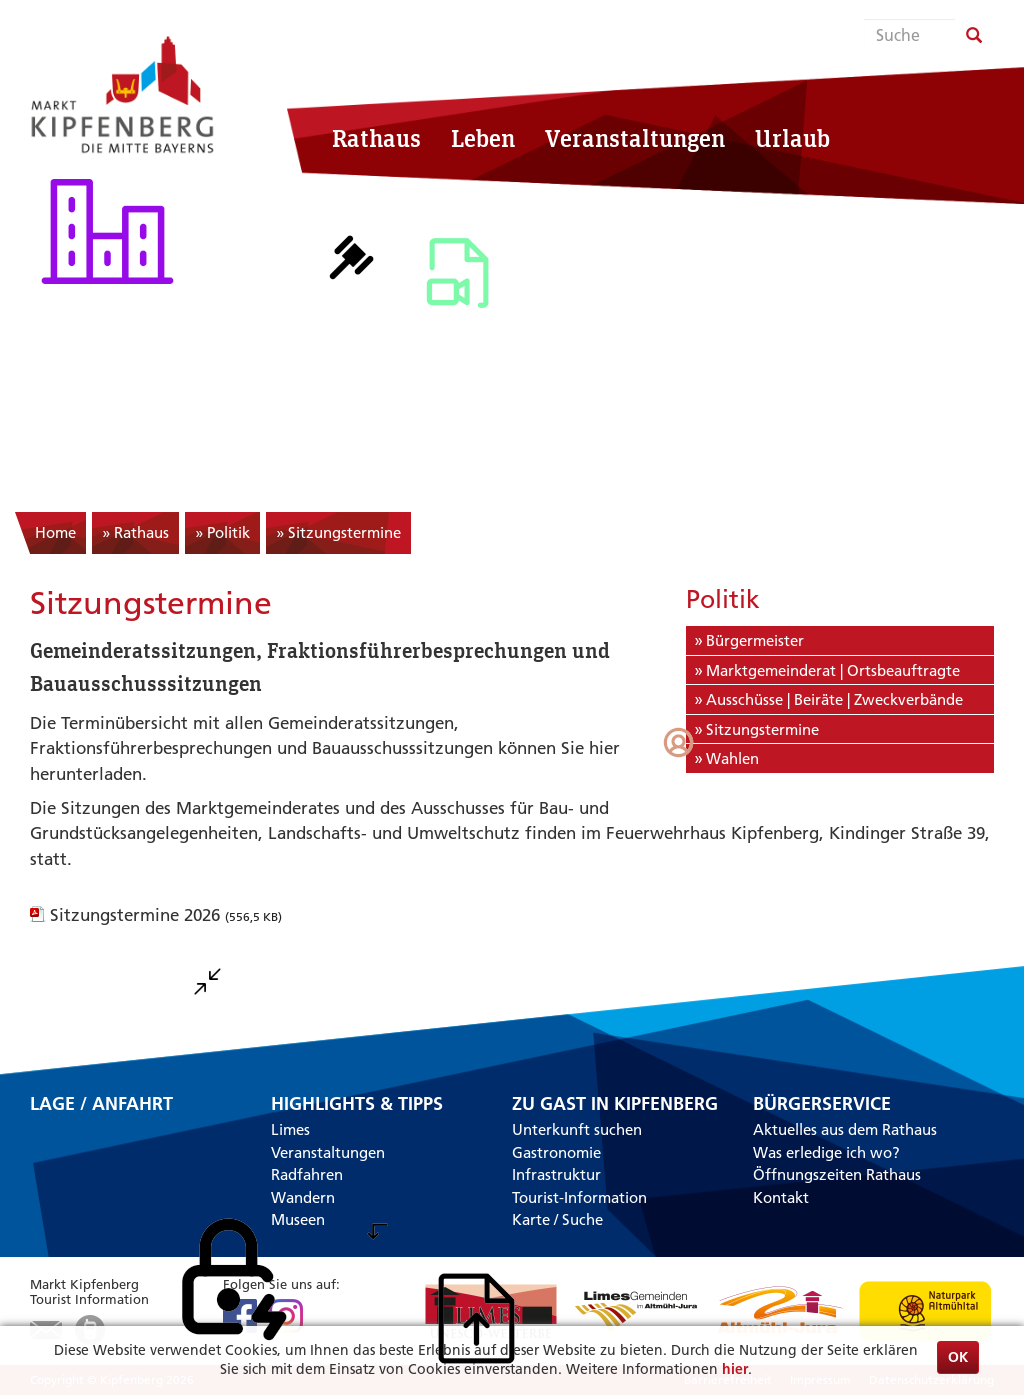 This screenshot has width=1024, height=1395. Describe the element at coordinates (207, 981) in the screenshot. I see `collapse or minimize content` at that location.